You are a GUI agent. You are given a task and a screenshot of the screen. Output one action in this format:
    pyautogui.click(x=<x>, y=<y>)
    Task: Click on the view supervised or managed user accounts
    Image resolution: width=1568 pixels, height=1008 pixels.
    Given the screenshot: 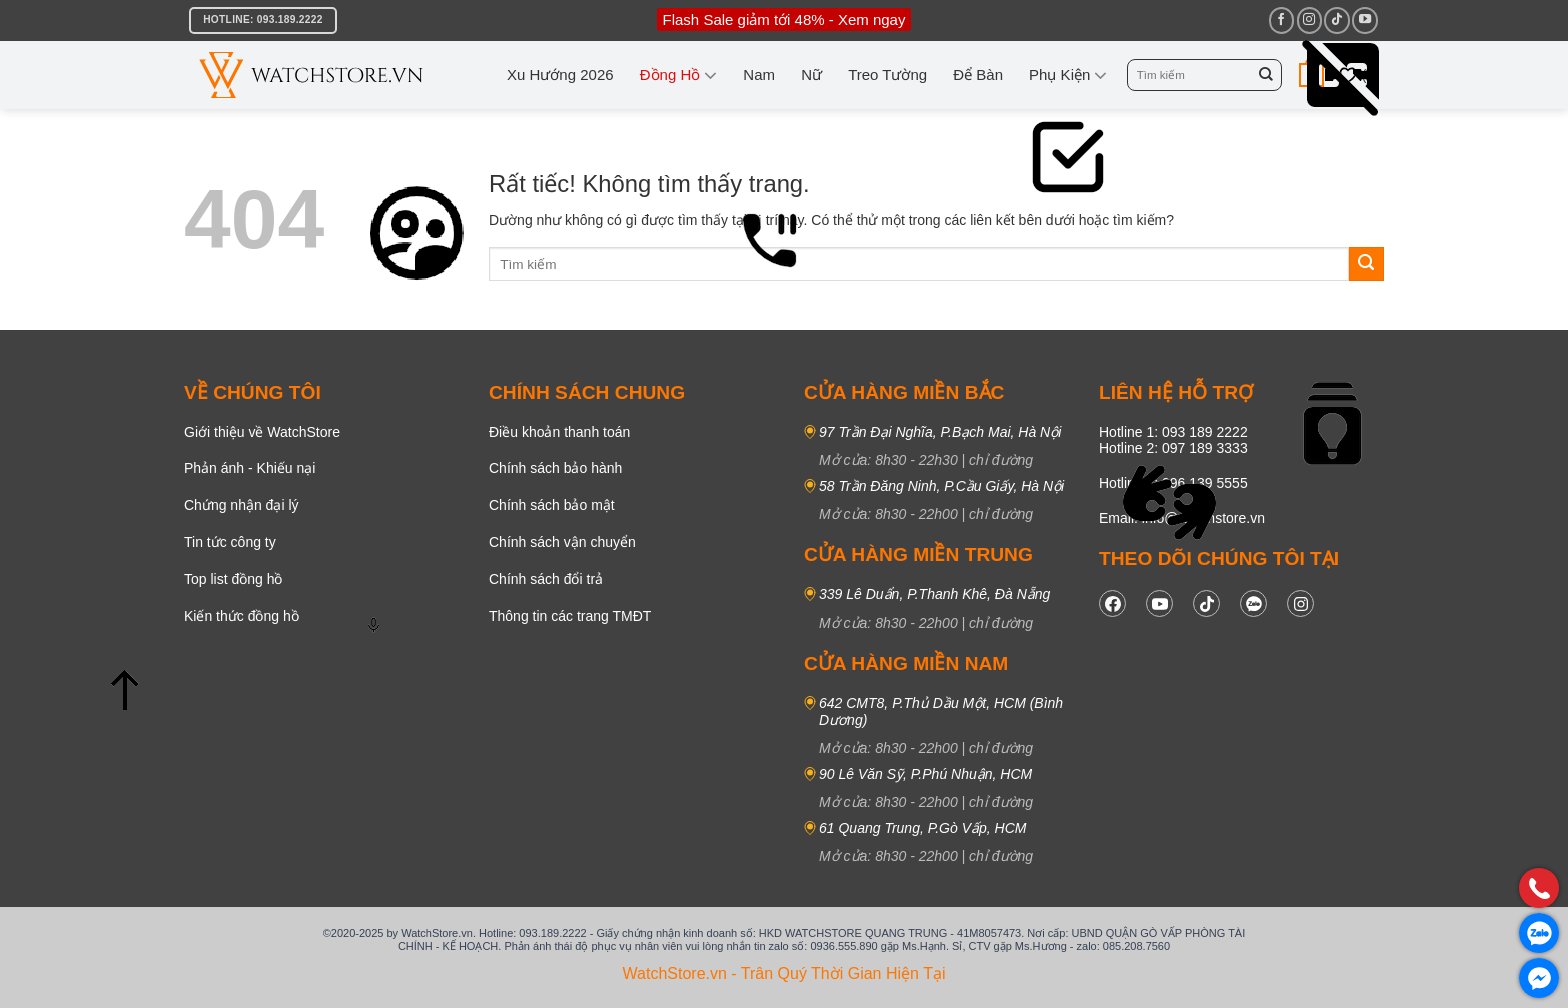 What is the action you would take?
    pyautogui.click(x=417, y=233)
    